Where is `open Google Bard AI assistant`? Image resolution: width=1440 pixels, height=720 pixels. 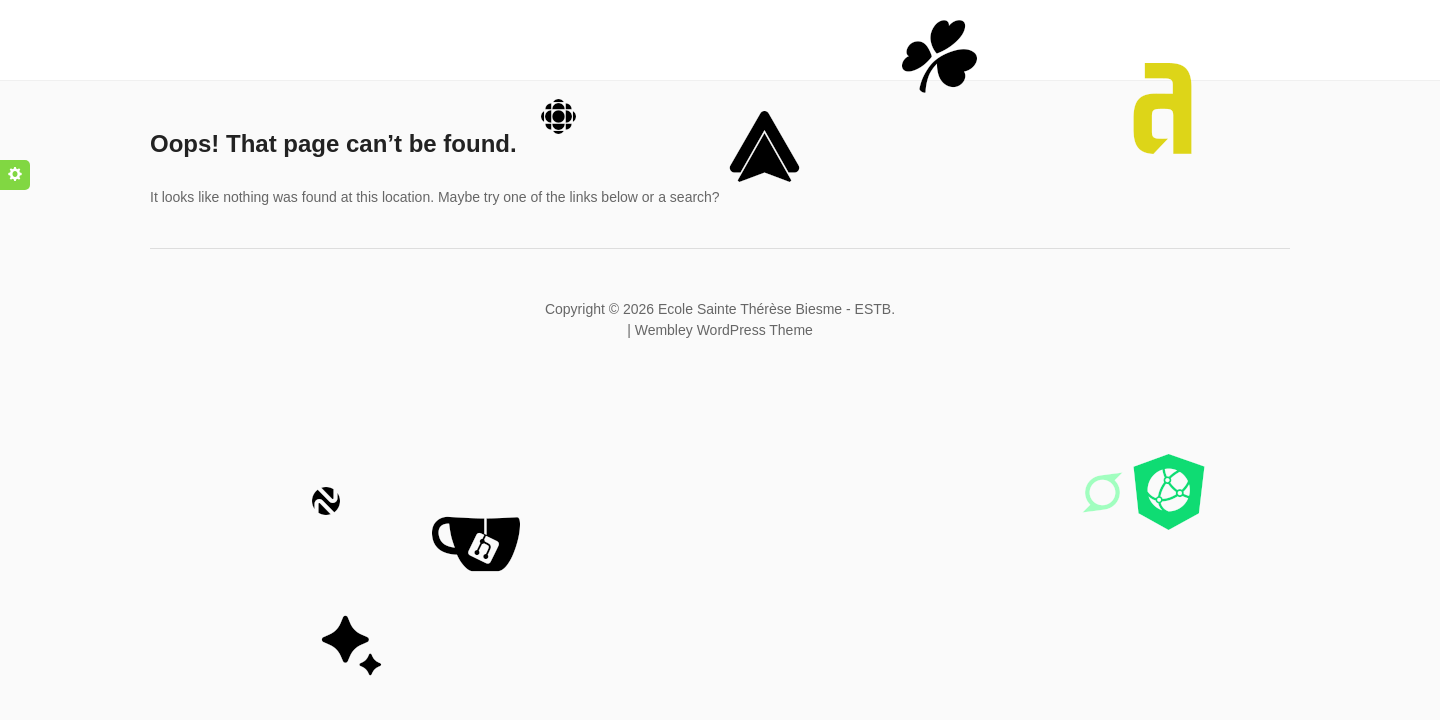
open Google Bard AI assistant is located at coordinates (351, 645).